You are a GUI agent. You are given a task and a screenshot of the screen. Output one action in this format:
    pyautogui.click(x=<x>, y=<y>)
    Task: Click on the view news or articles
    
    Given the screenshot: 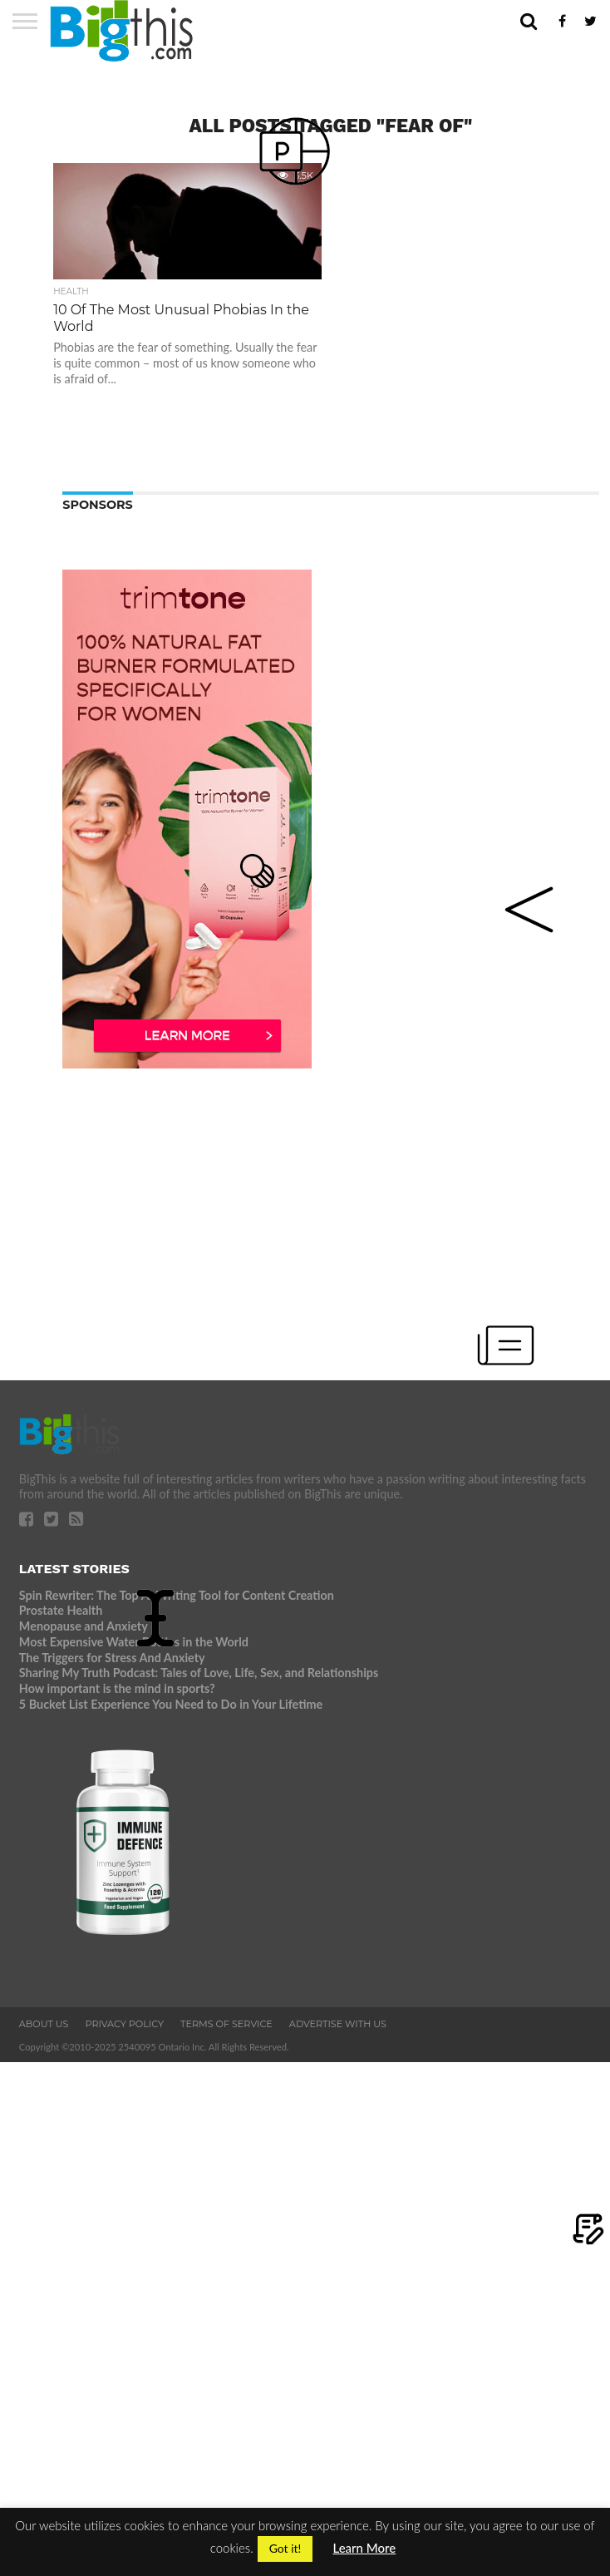 What is the action you would take?
    pyautogui.click(x=508, y=1345)
    